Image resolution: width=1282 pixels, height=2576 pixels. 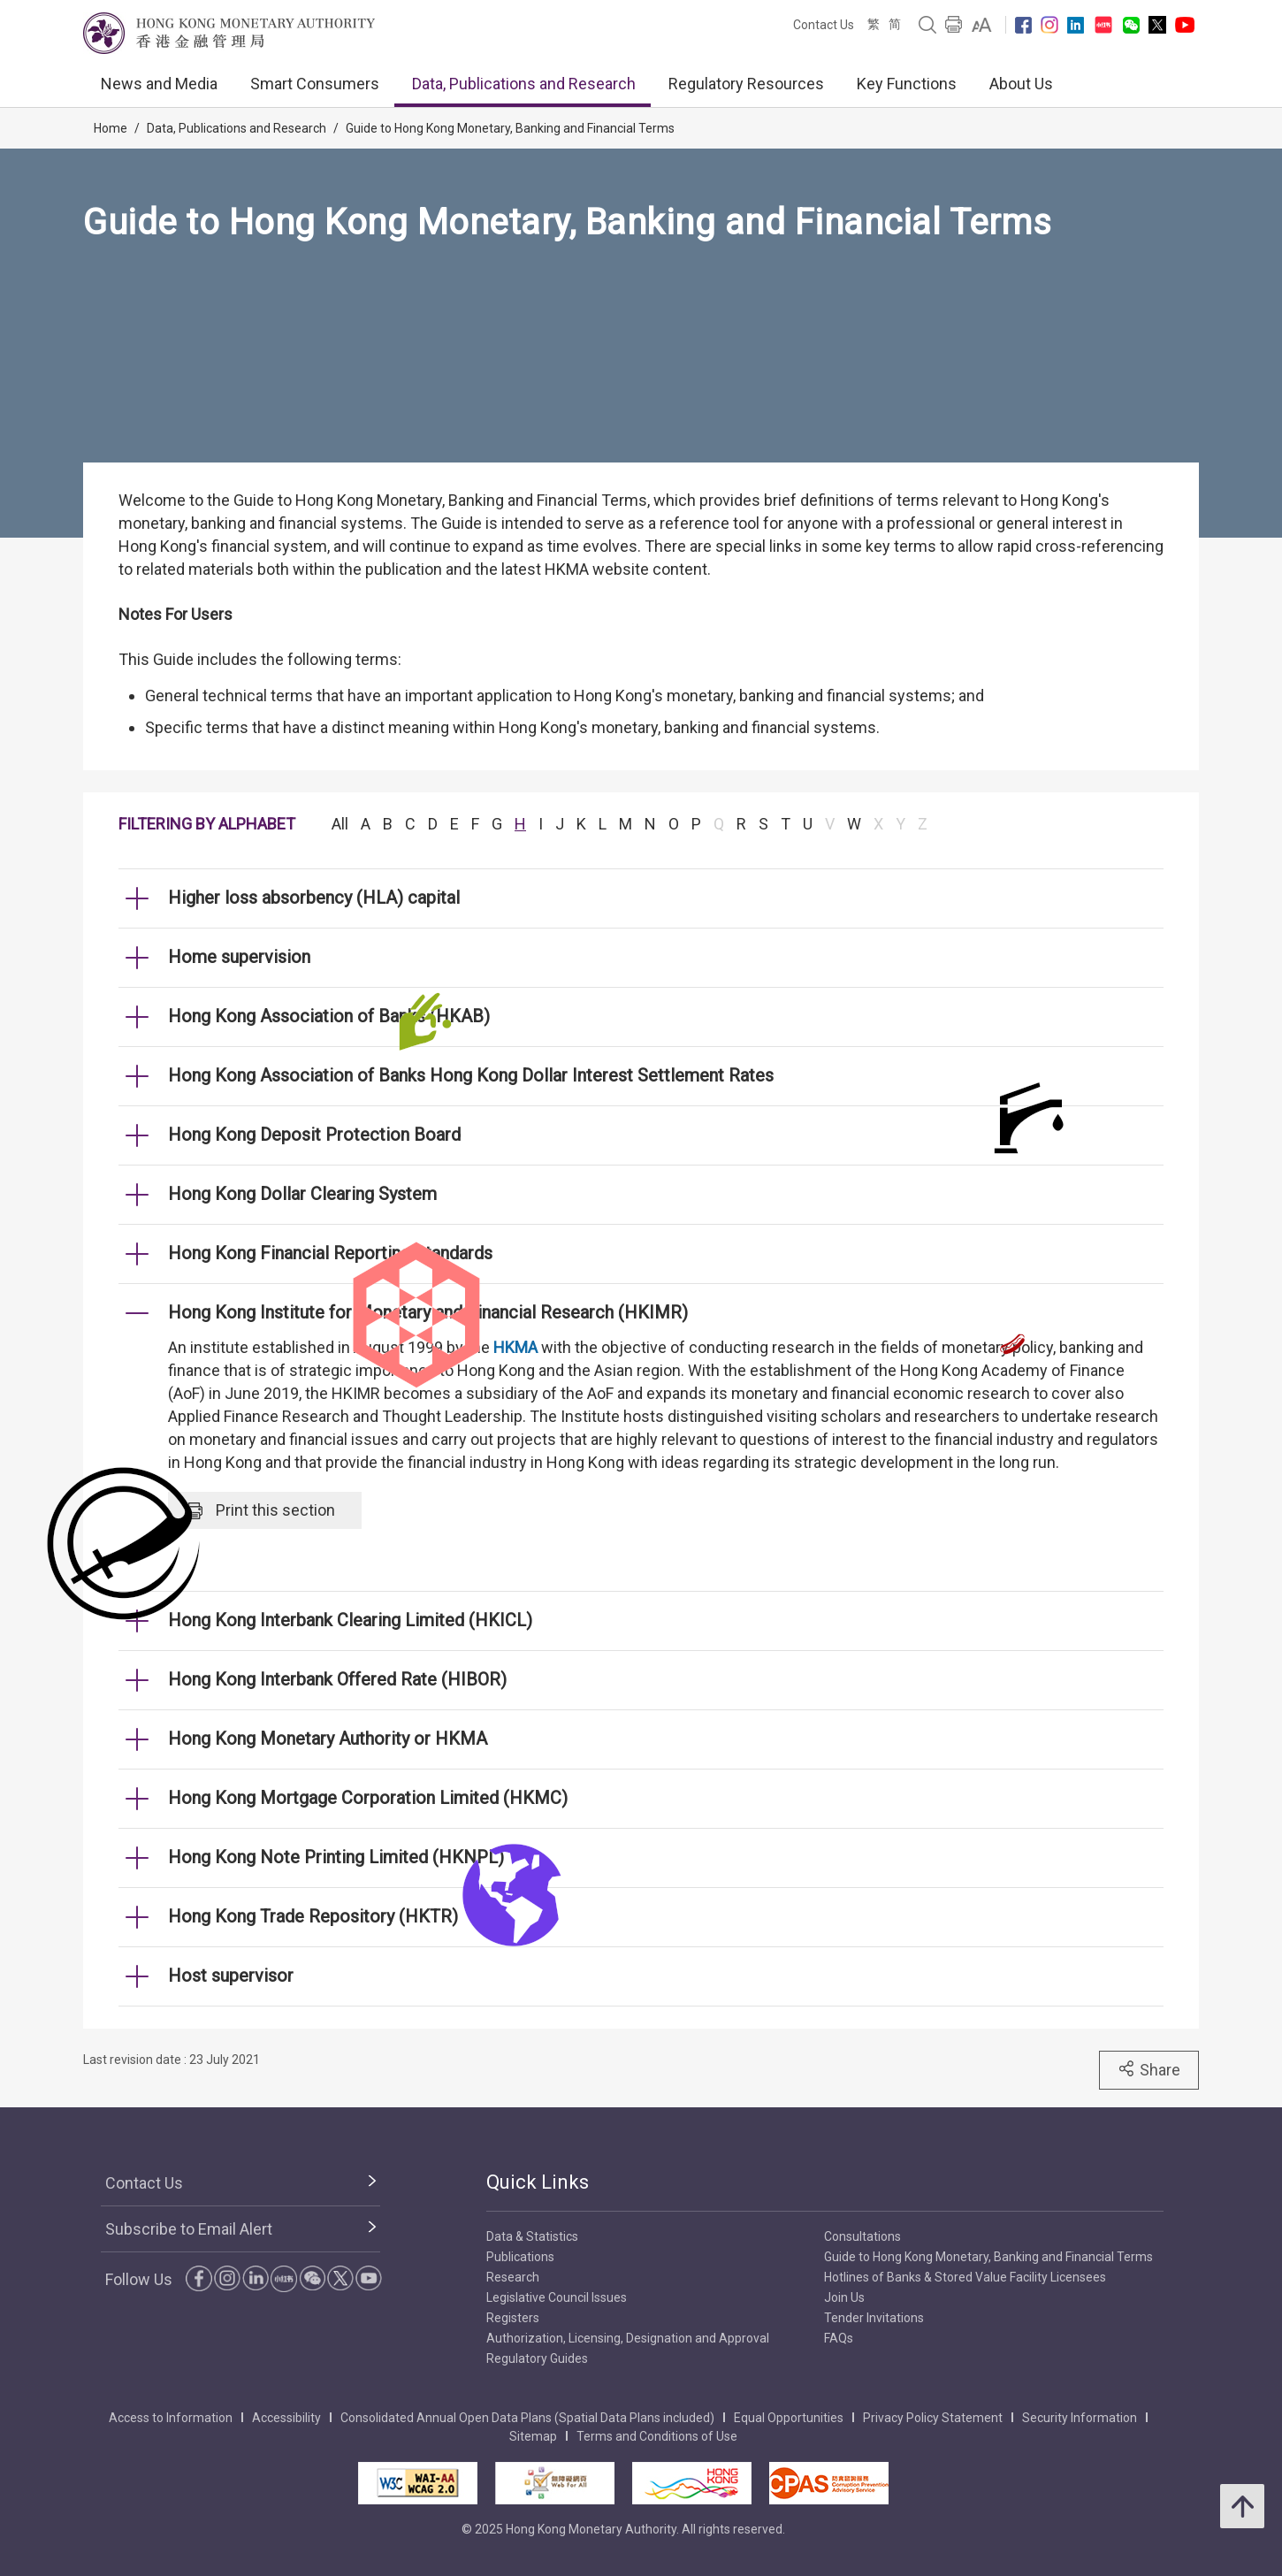 What do you see at coordinates (514, 1895) in the screenshot?
I see `switch to global or worldwide view` at bounding box center [514, 1895].